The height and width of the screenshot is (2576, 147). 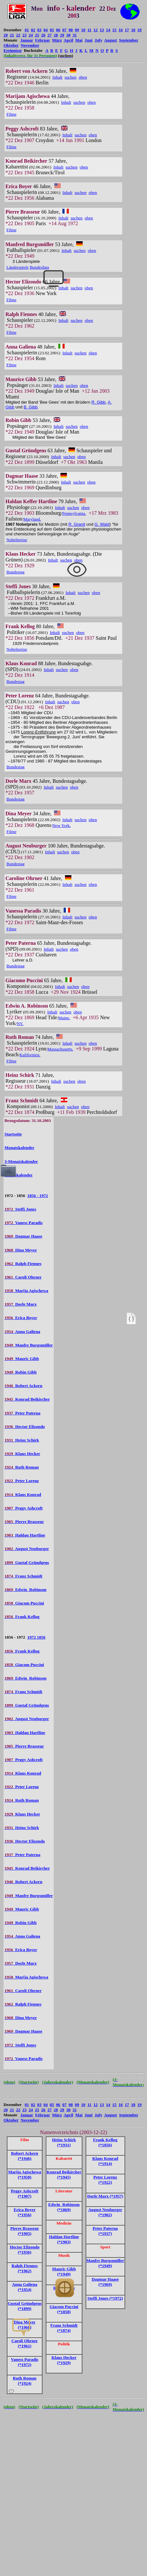 What do you see at coordinates (131, 1319) in the screenshot?
I see `a blank or empty script file` at bounding box center [131, 1319].